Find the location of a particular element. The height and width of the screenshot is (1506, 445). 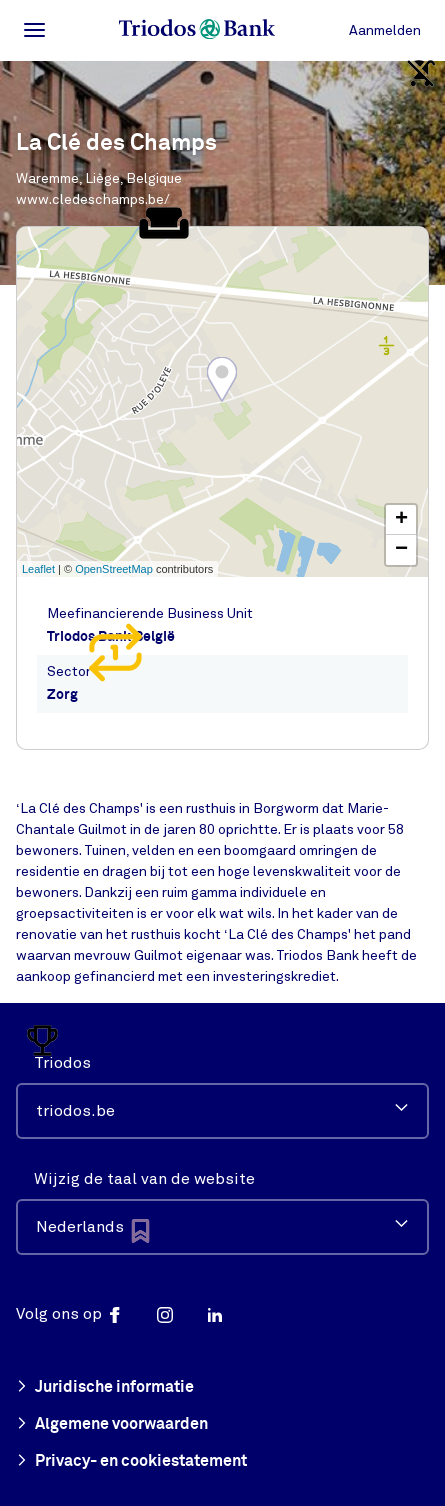

repeat current track once is located at coordinates (115, 652).